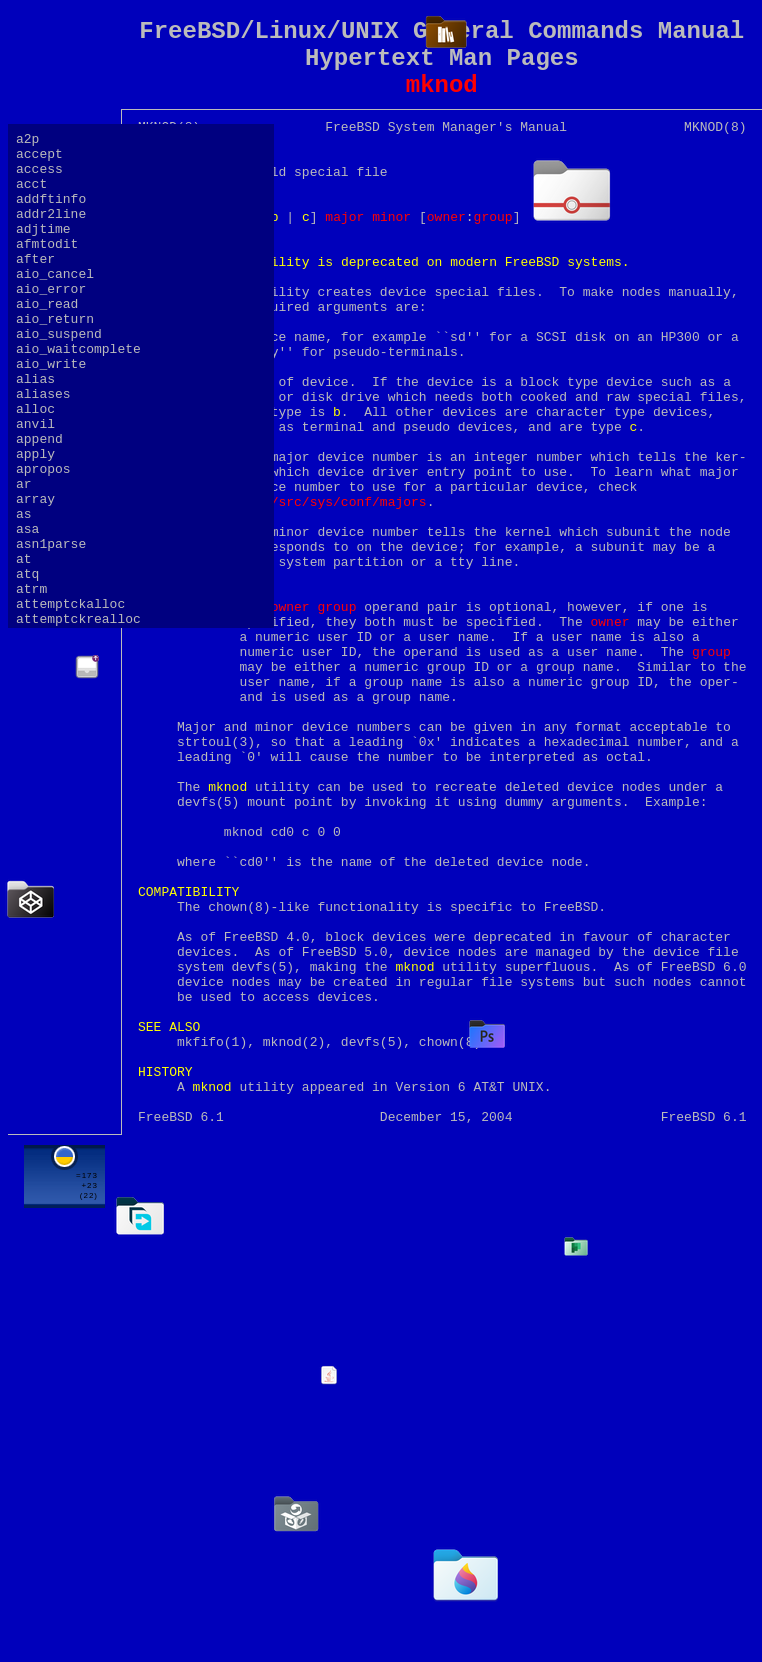 Image resolution: width=762 pixels, height=1662 pixels. I want to click on open folder containing paint or art application files, so click(465, 1576).